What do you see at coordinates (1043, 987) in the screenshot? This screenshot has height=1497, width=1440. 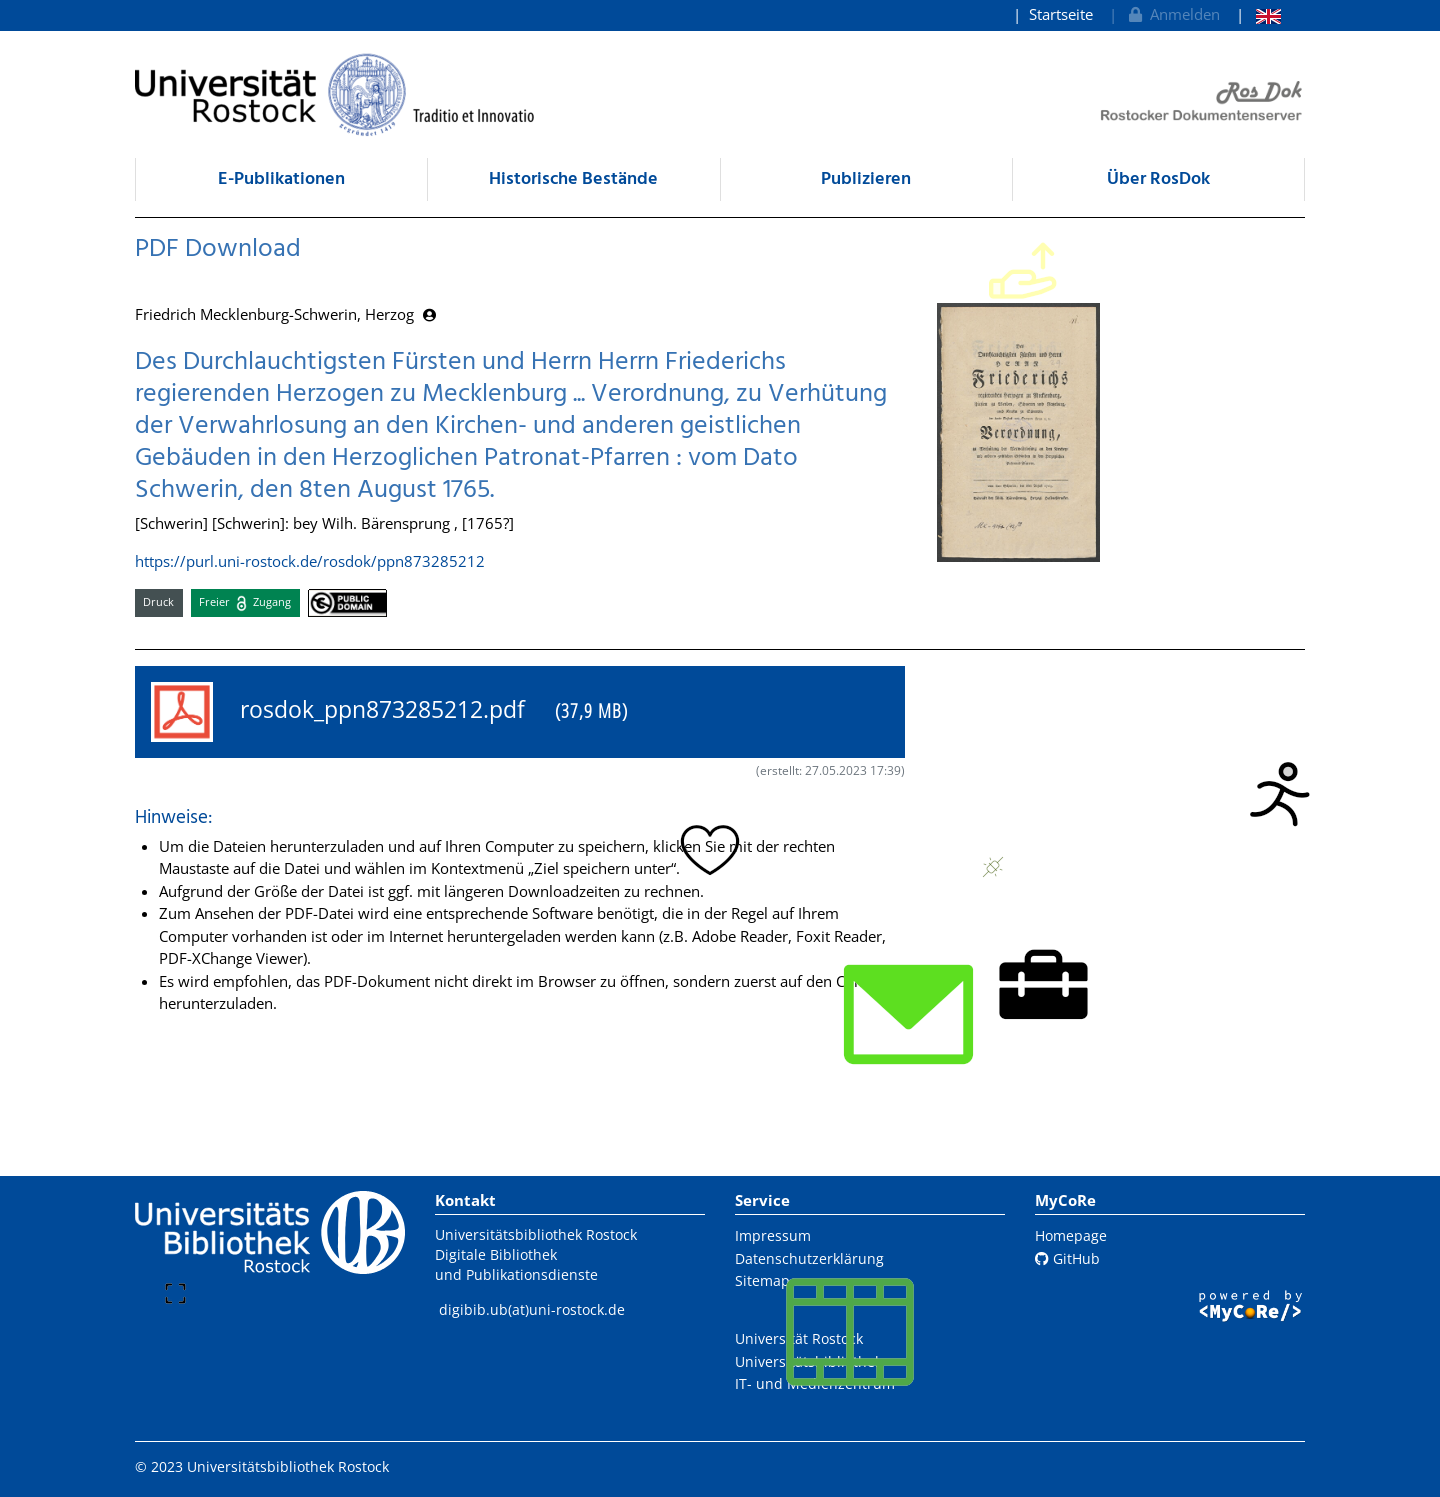 I see `access tools and settings` at bounding box center [1043, 987].